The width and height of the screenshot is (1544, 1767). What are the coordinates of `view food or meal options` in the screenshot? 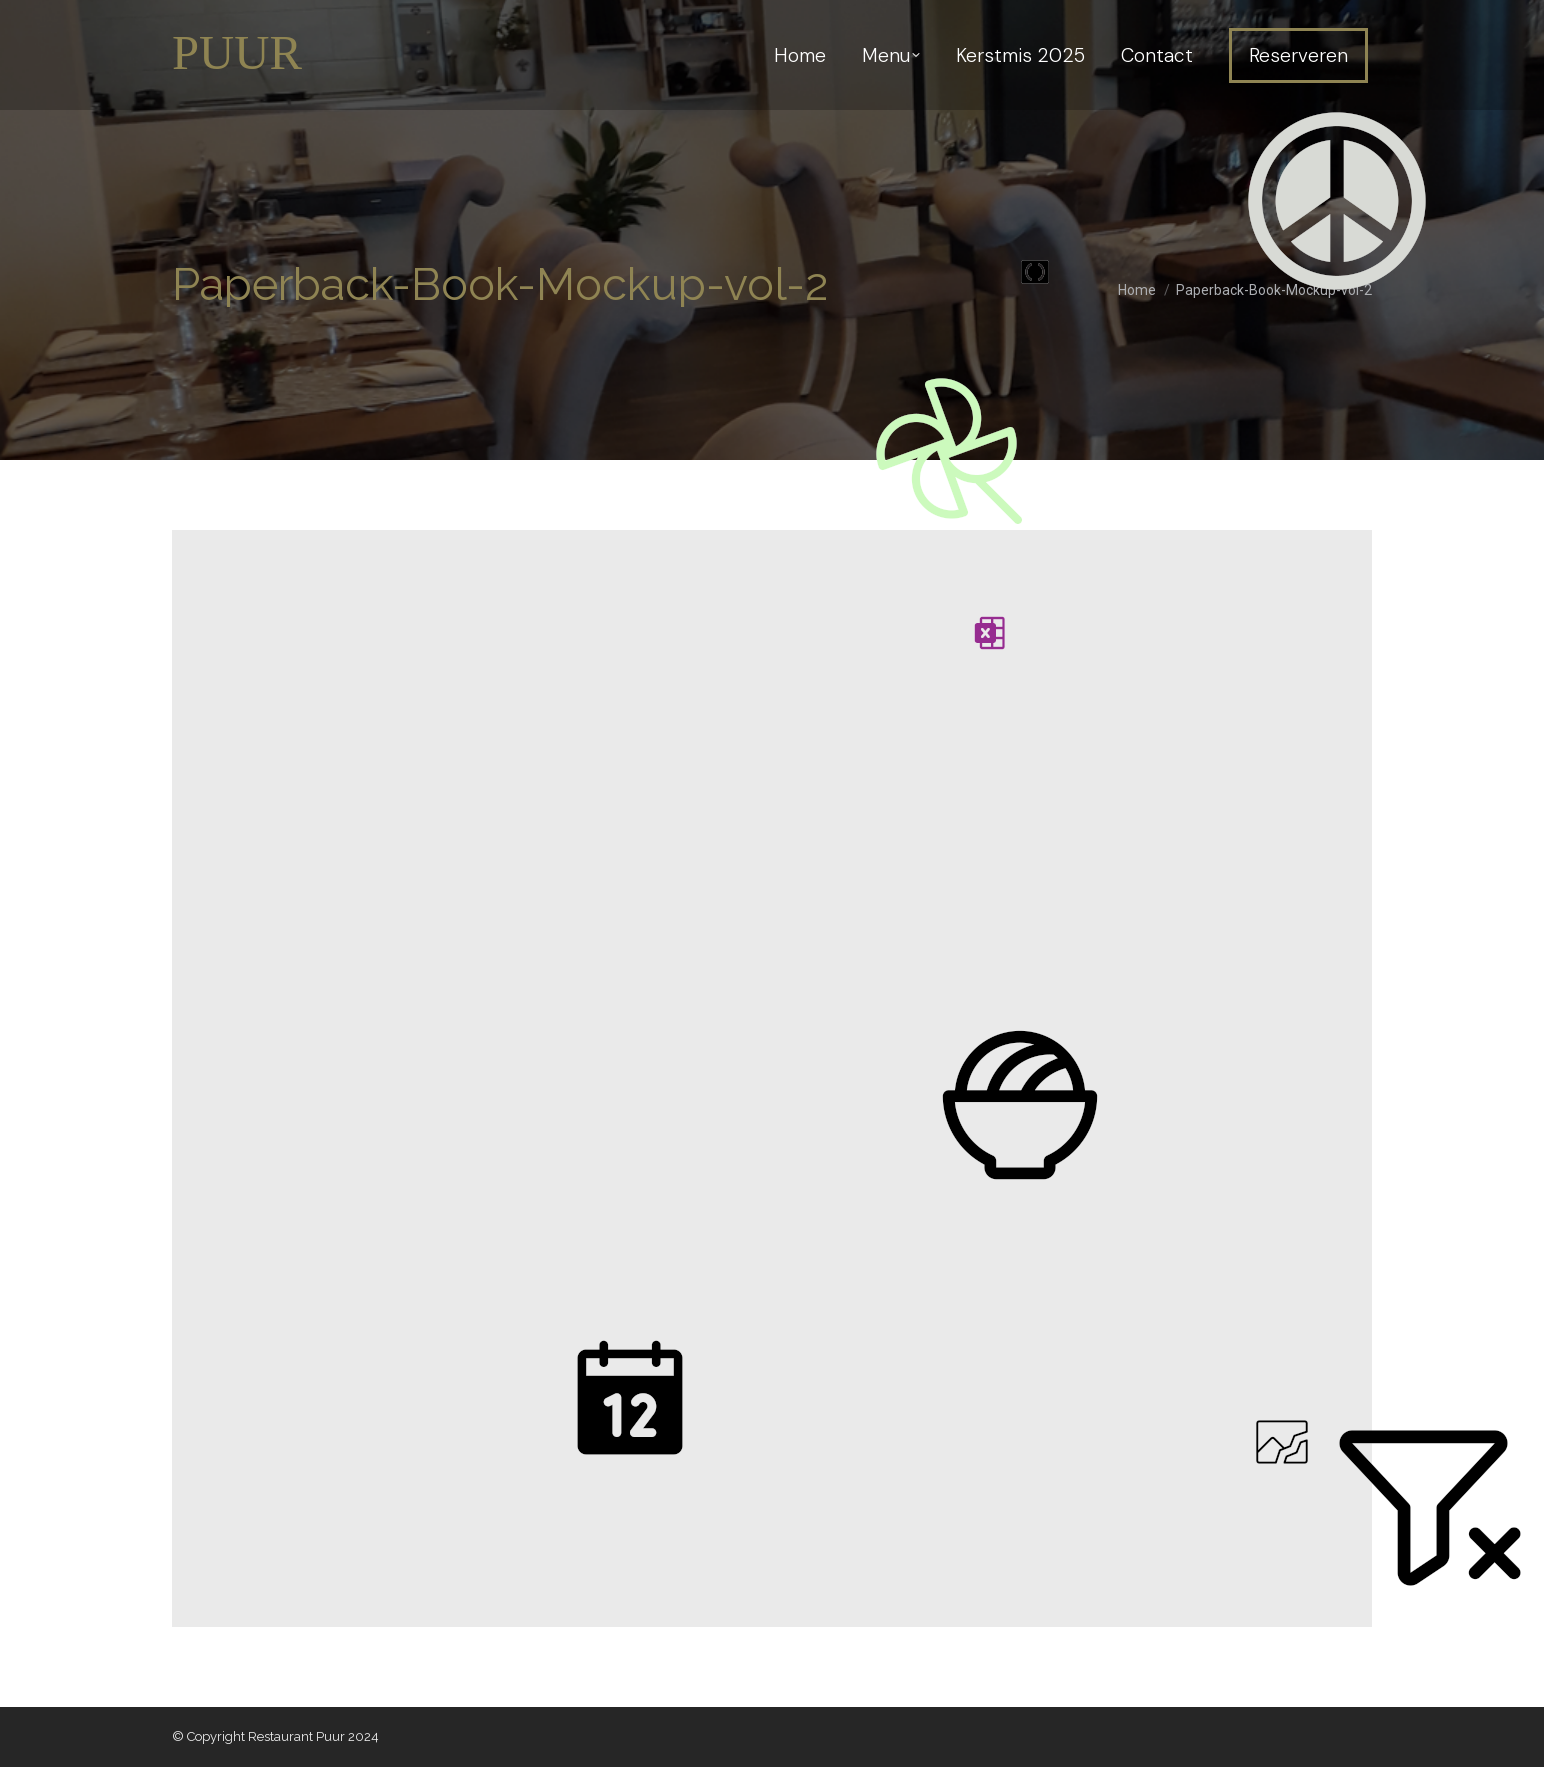 It's located at (1020, 1108).